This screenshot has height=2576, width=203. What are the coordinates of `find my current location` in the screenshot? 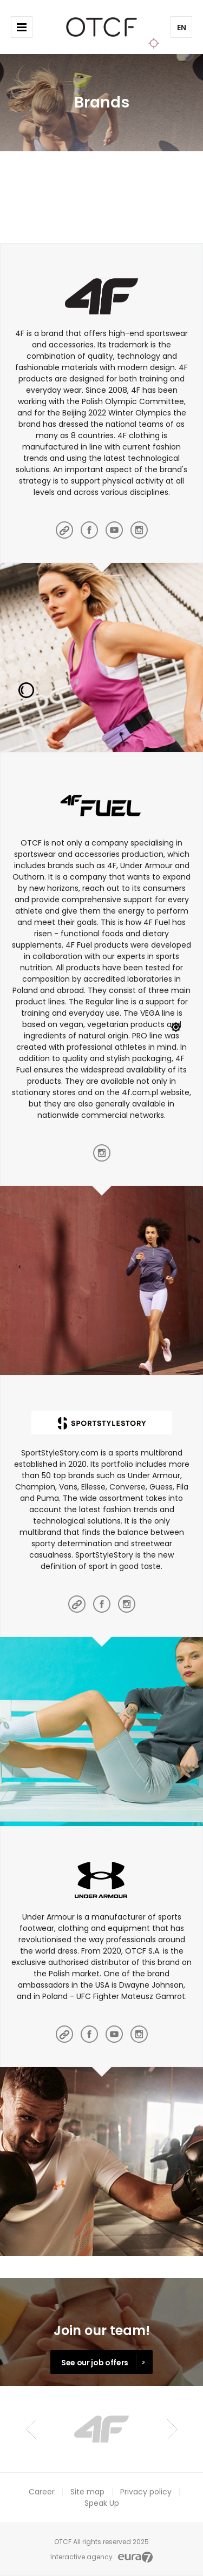 It's located at (154, 43).